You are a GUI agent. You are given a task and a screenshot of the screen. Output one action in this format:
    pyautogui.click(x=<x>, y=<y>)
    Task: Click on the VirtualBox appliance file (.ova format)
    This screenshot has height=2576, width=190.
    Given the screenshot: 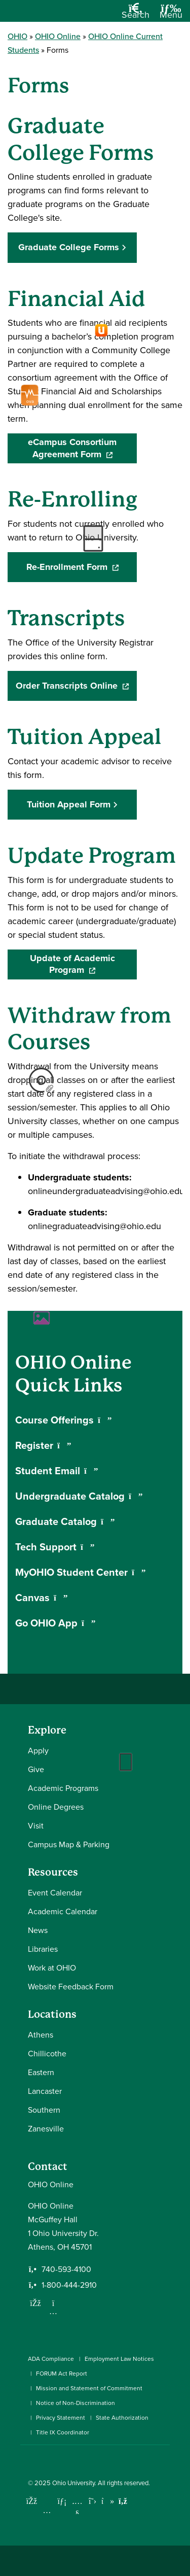 What is the action you would take?
    pyautogui.click(x=29, y=395)
    